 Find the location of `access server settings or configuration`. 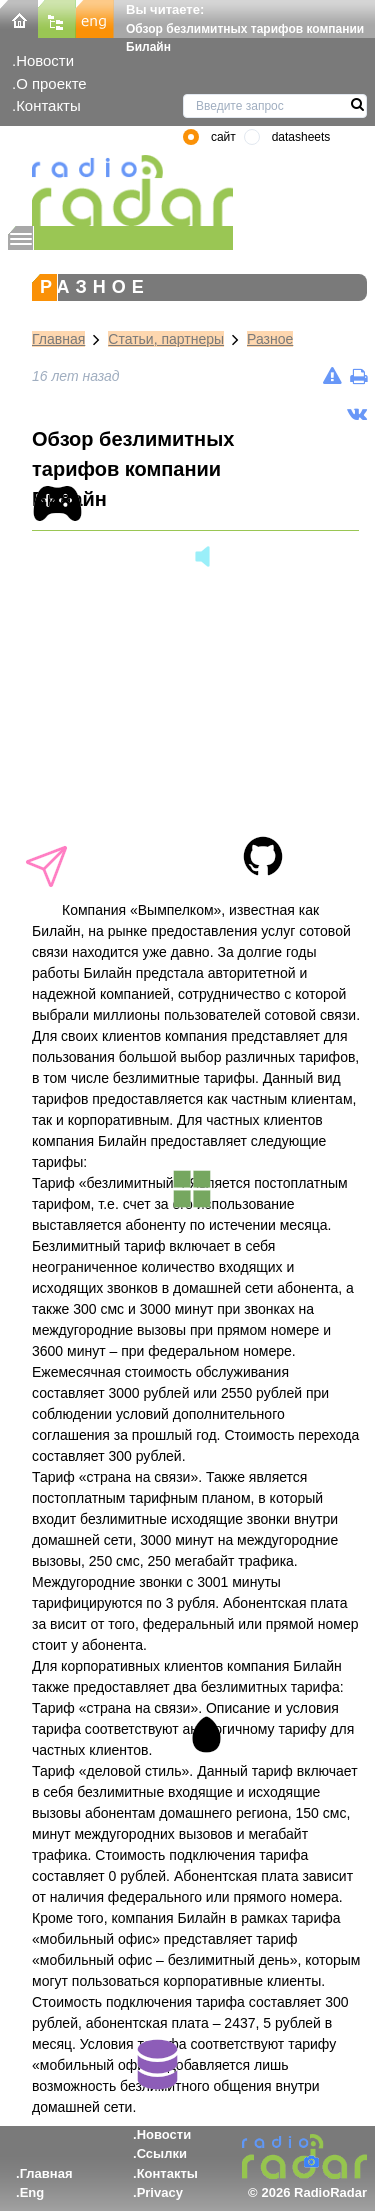

access server settings or configuration is located at coordinates (157, 2064).